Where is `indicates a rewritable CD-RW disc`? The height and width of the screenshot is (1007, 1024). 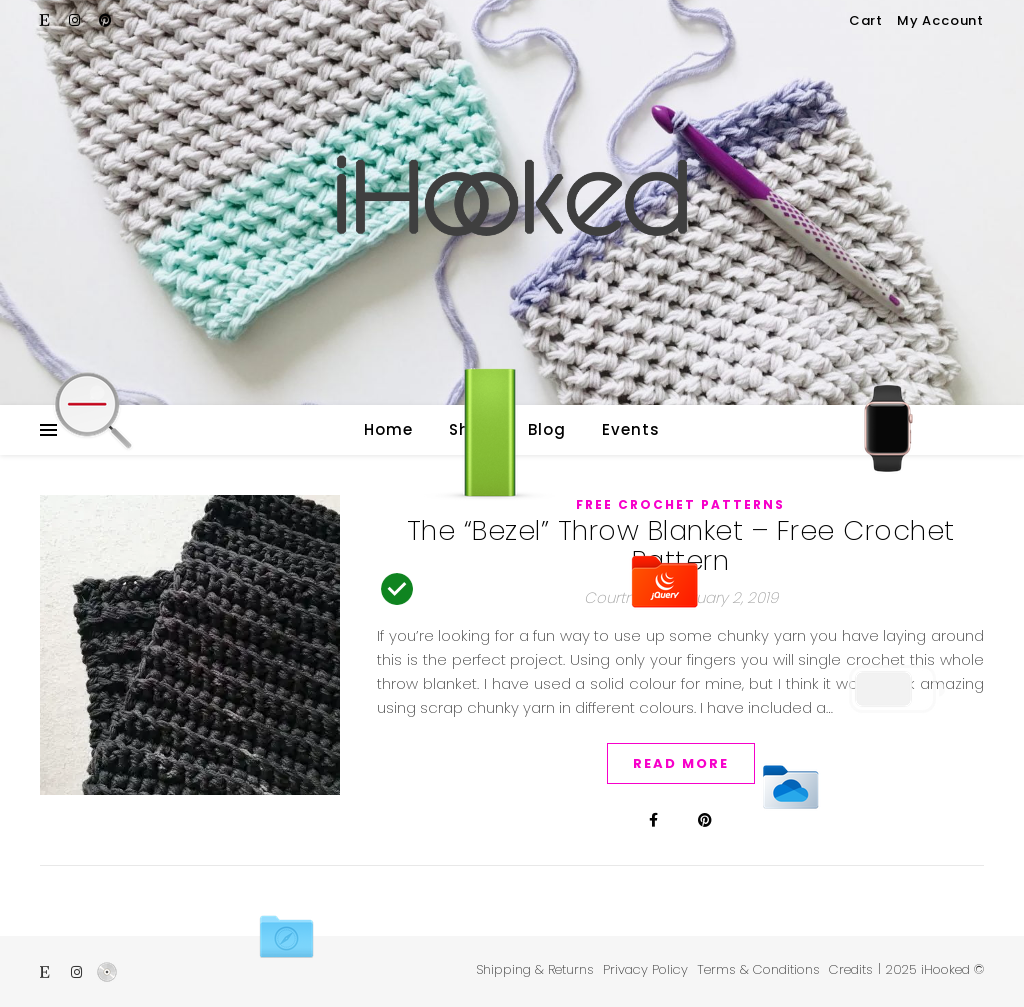 indicates a rewritable CD-RW disc is located at coordinates (107, 972).